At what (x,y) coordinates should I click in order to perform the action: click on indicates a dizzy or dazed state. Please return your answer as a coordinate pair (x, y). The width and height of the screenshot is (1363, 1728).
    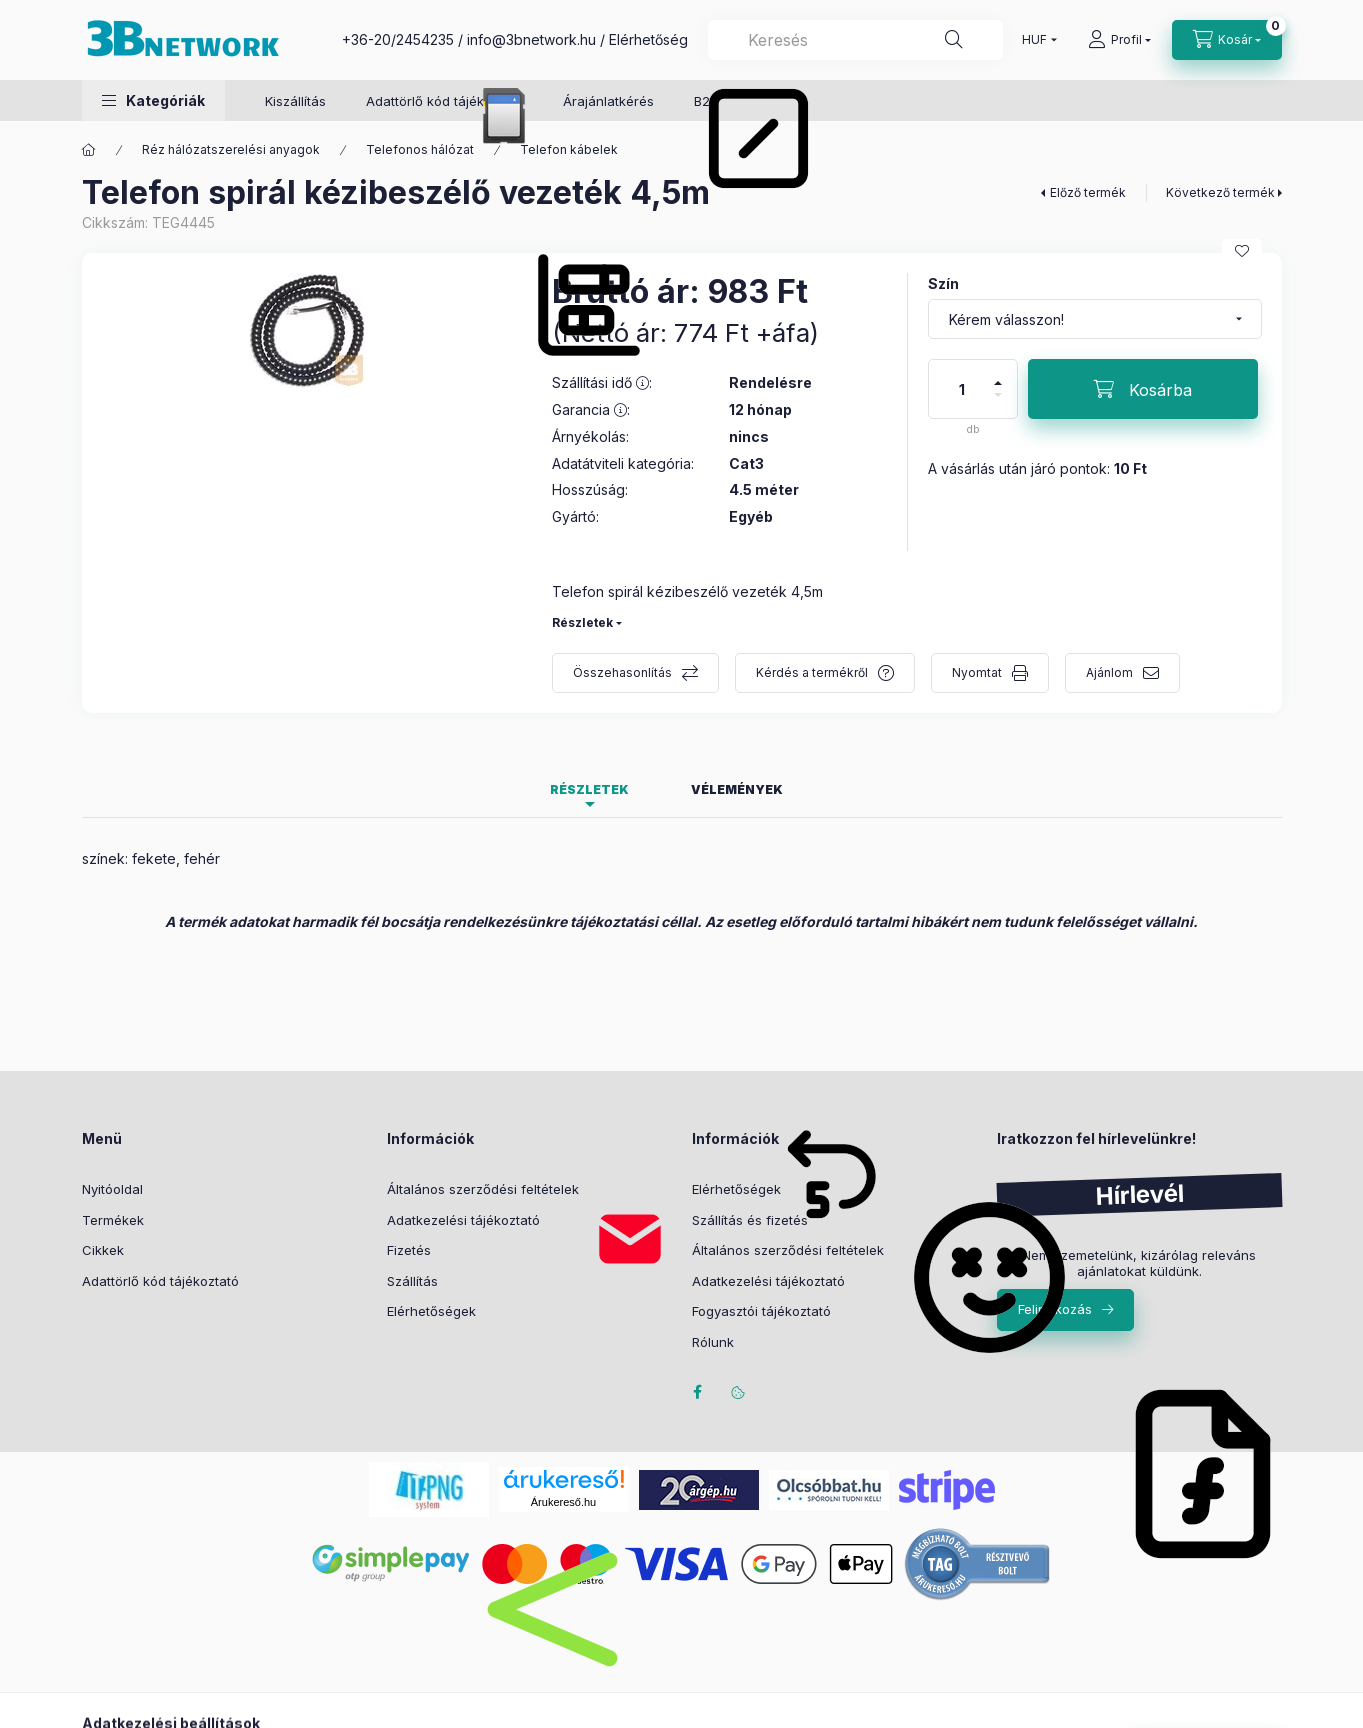
    Looking at the image, I should click on (989, 1277).